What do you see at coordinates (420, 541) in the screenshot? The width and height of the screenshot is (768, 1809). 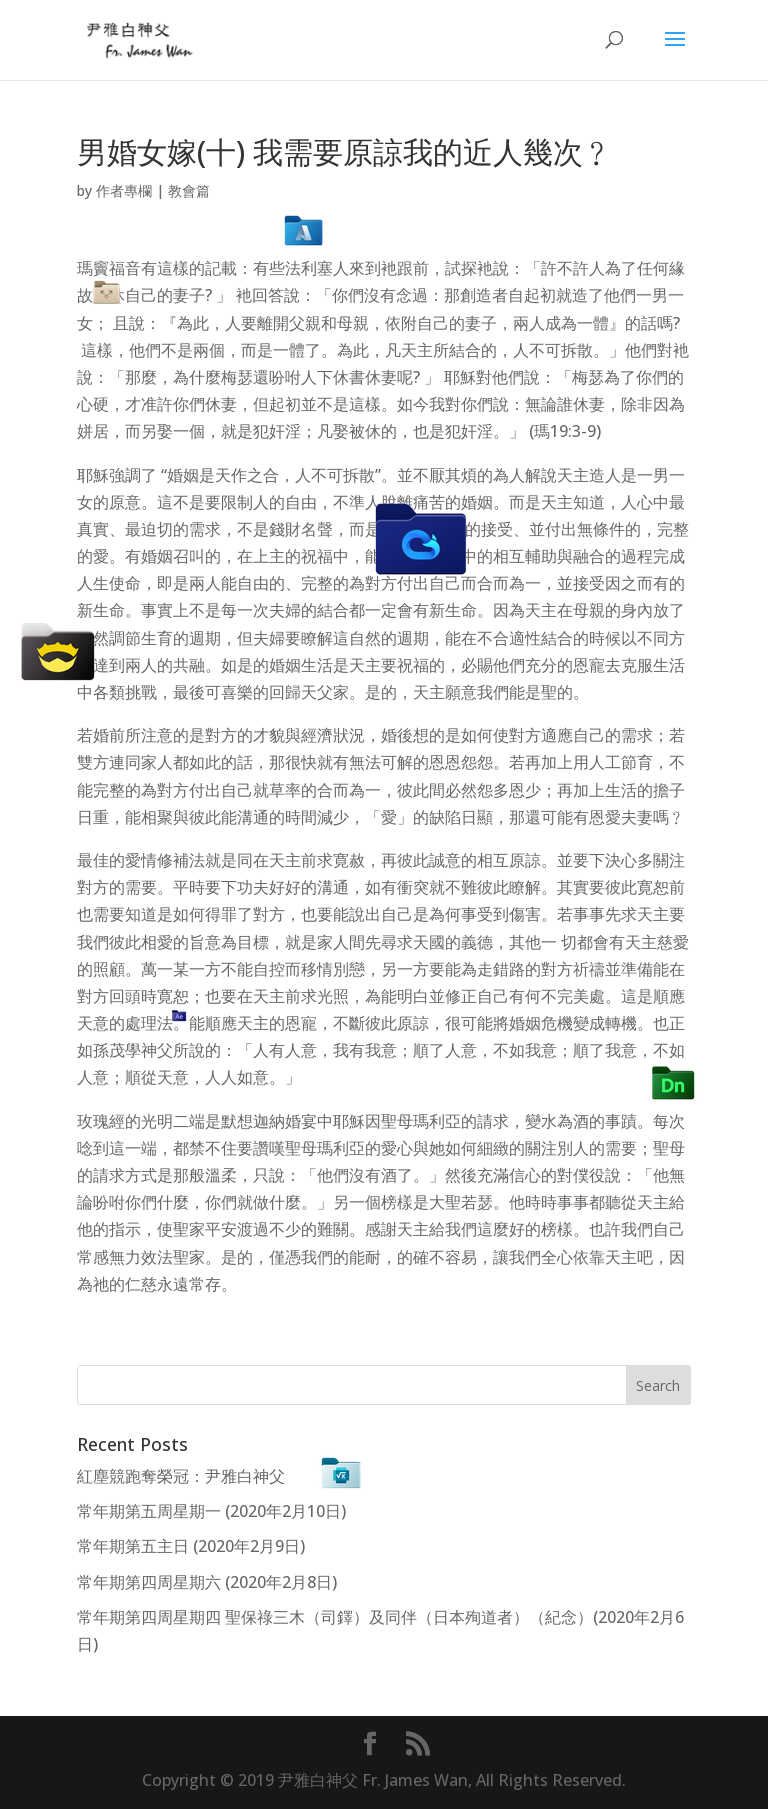 I see `open wondershare inclowdz cloud storage folder` at bounding box center [420, 541].